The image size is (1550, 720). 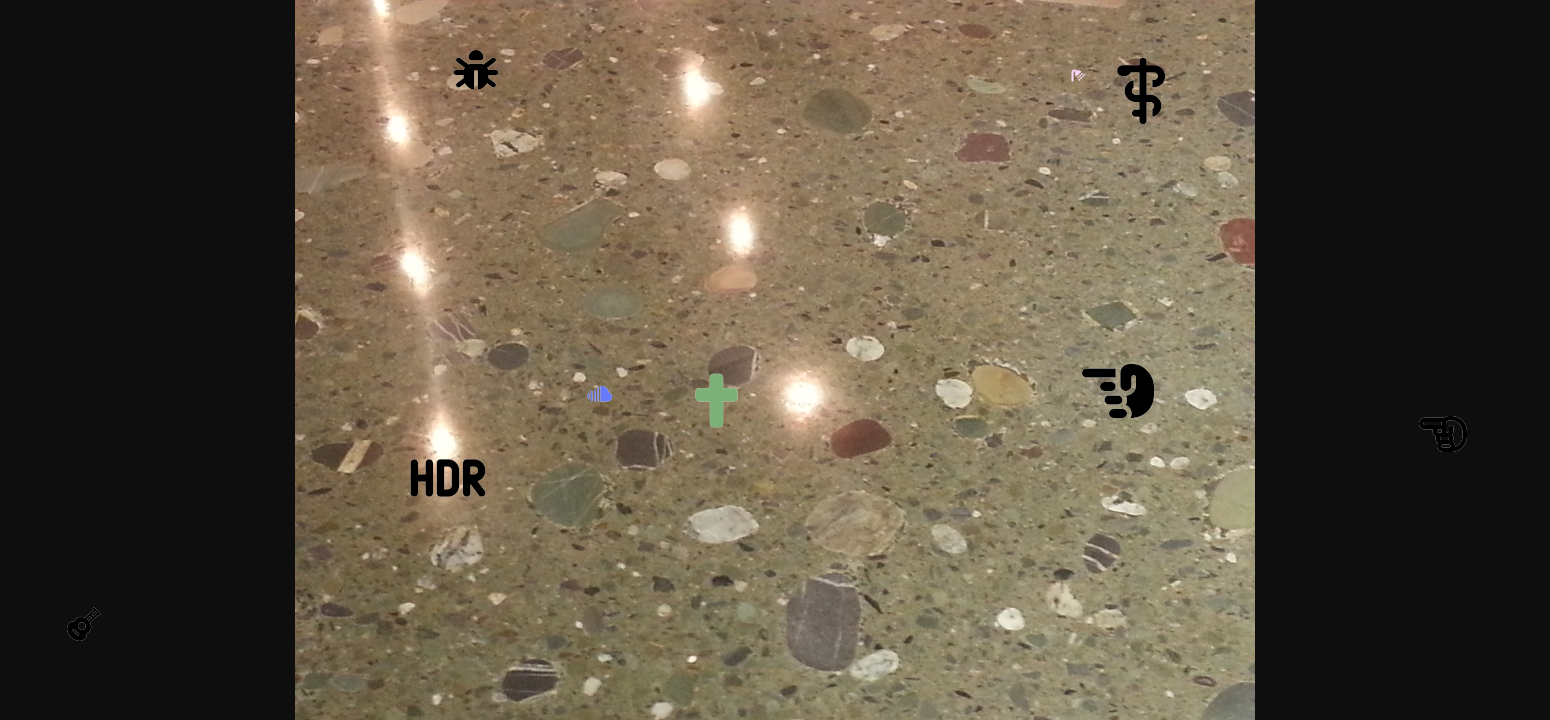 What do you see at coordinates (1078, 75) in the screenshot?
I see `indicates bathroom or shower facilities available` at bounding box center [1078, 75].